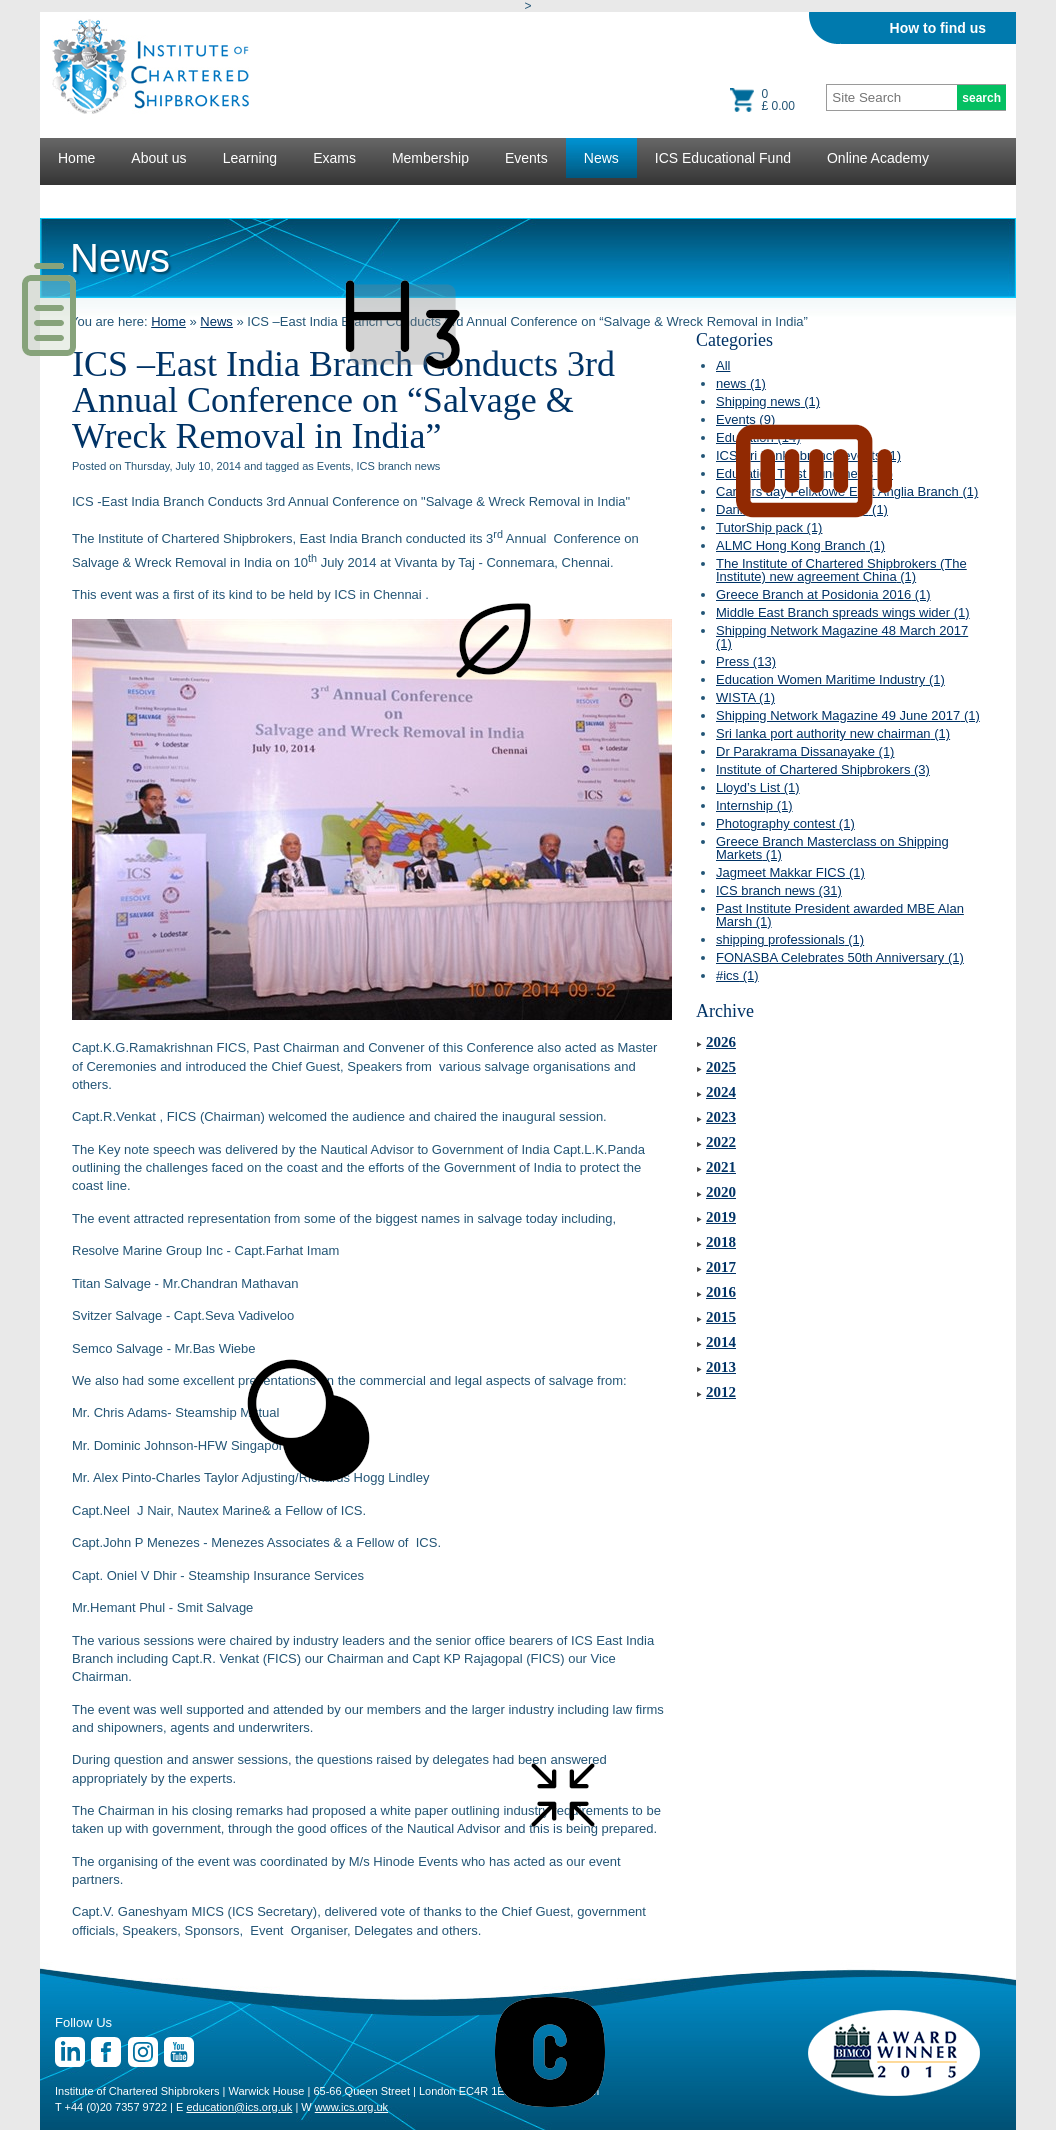  I want to click on format text as heading level 3, so click(396, 322).